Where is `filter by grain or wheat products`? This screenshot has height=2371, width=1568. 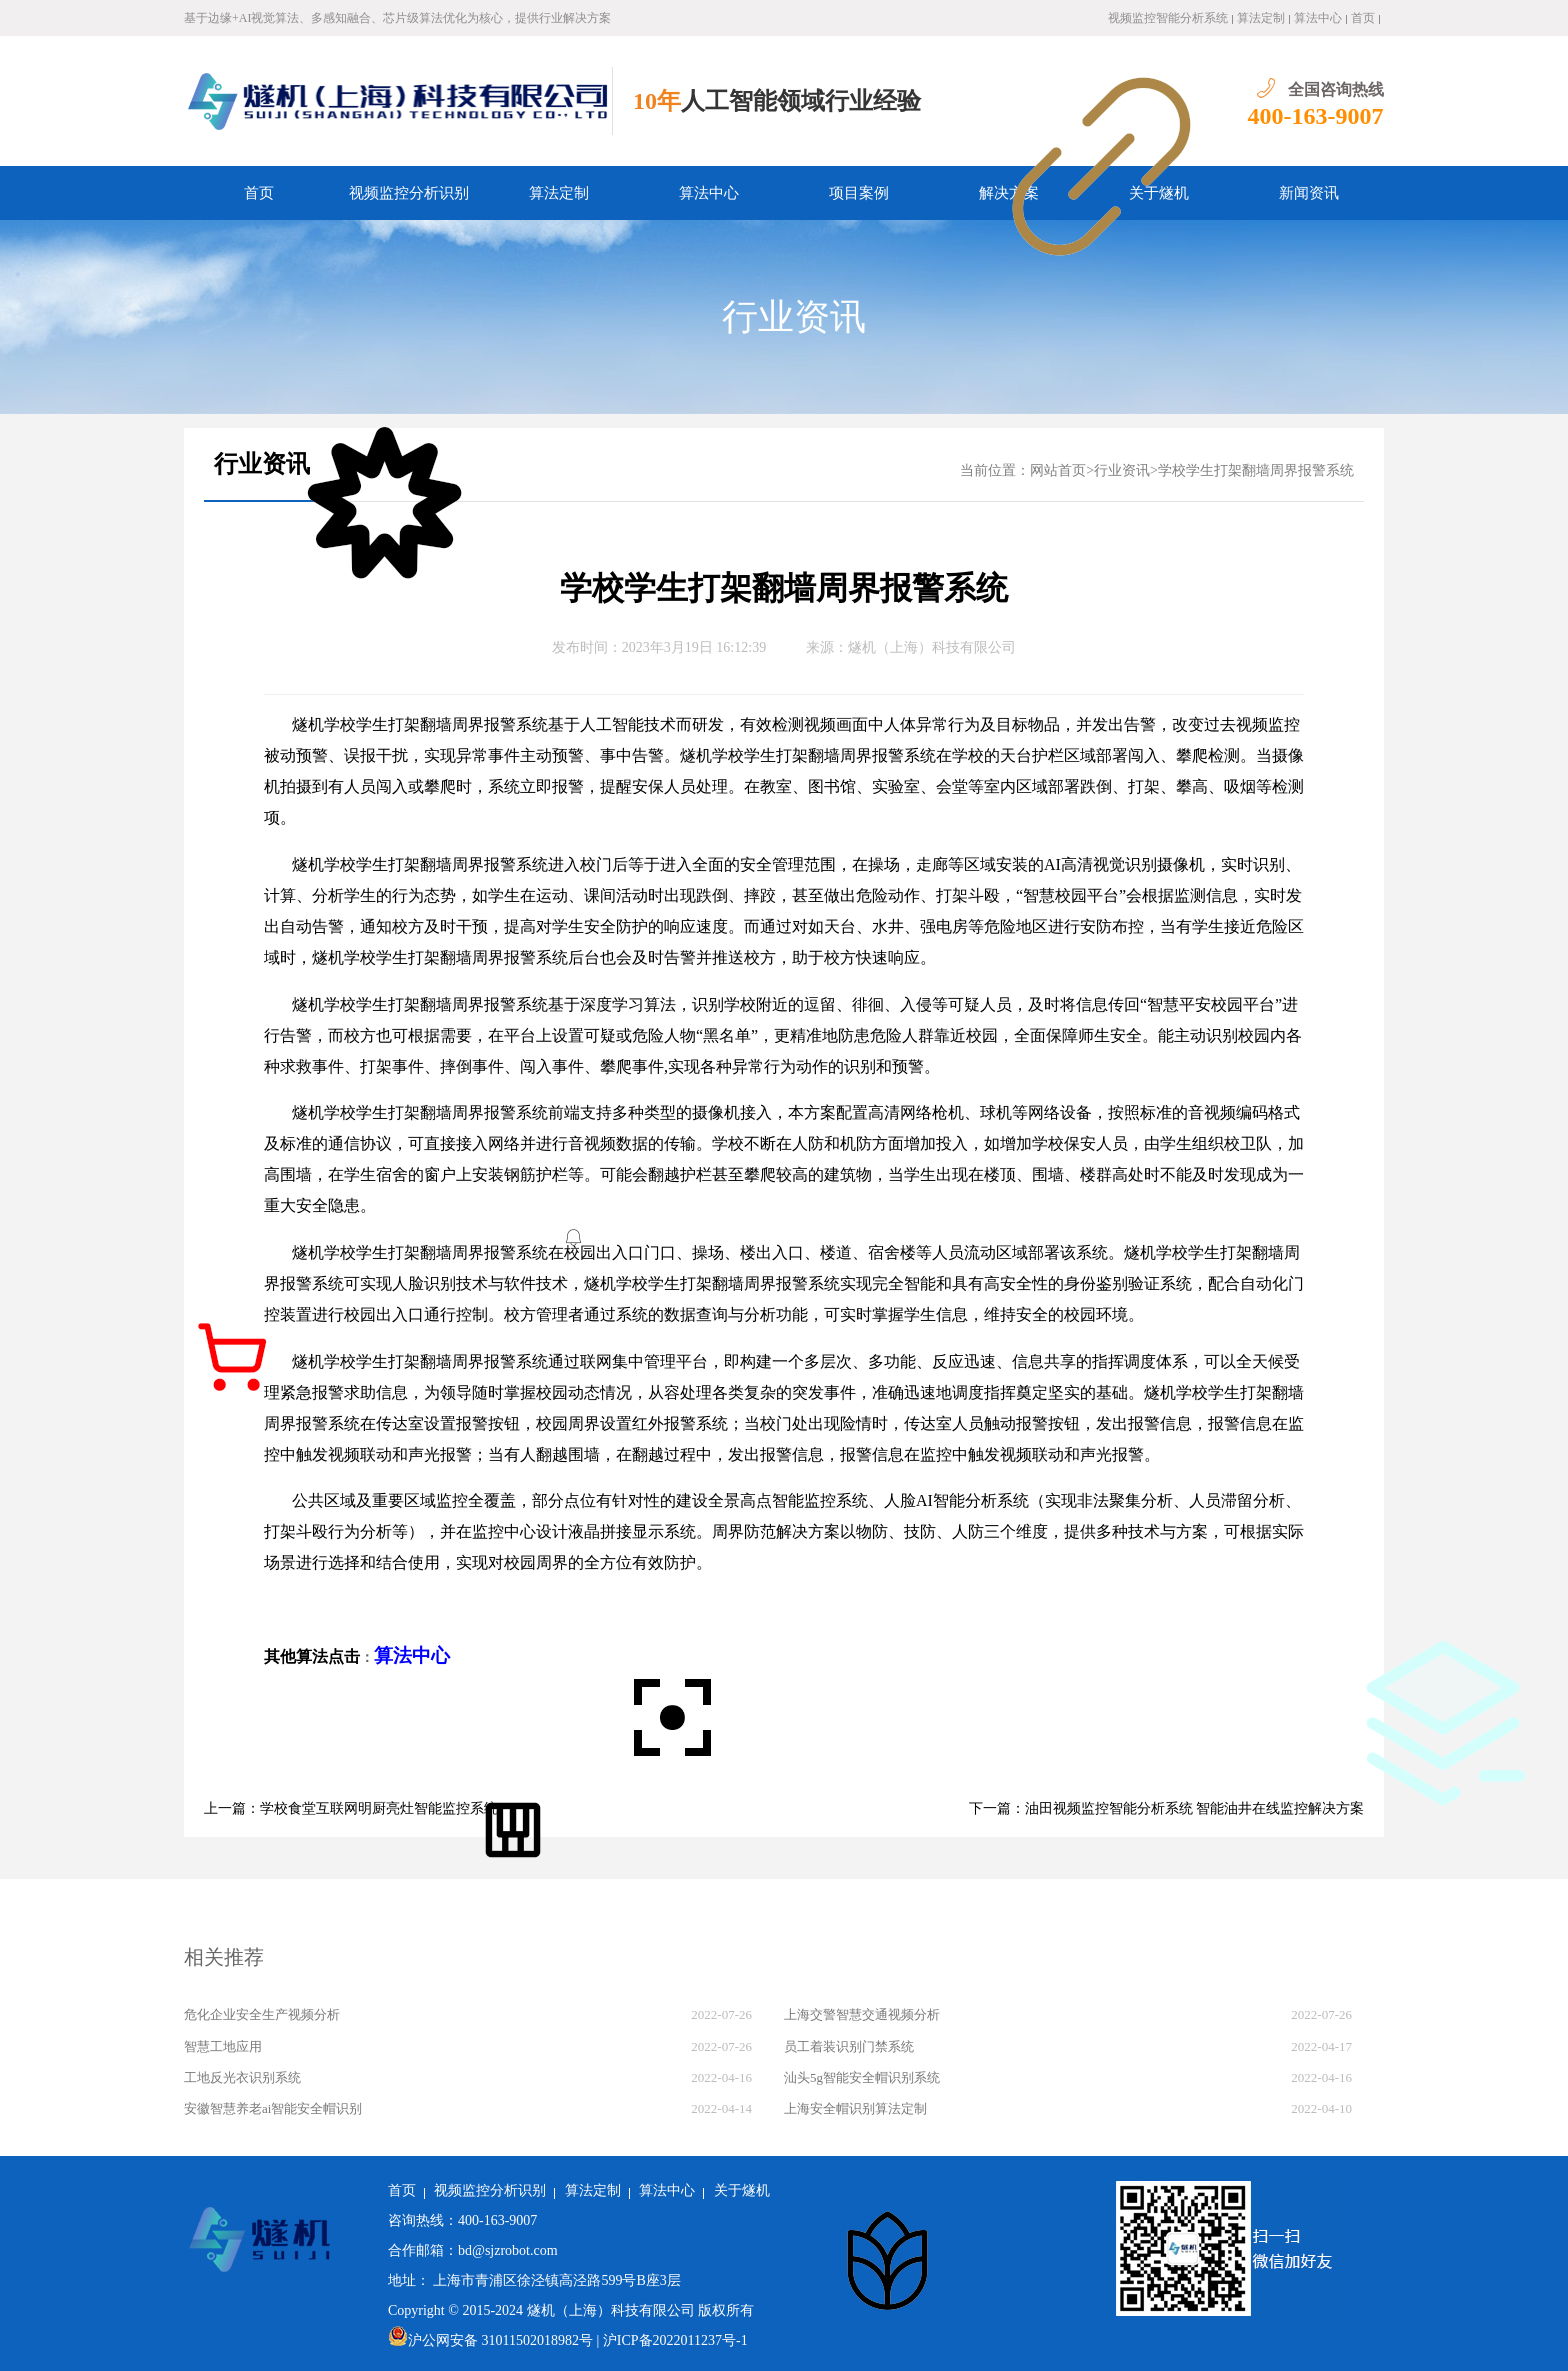
filter by grain or wheat products is located at coordinates (887, 2262).